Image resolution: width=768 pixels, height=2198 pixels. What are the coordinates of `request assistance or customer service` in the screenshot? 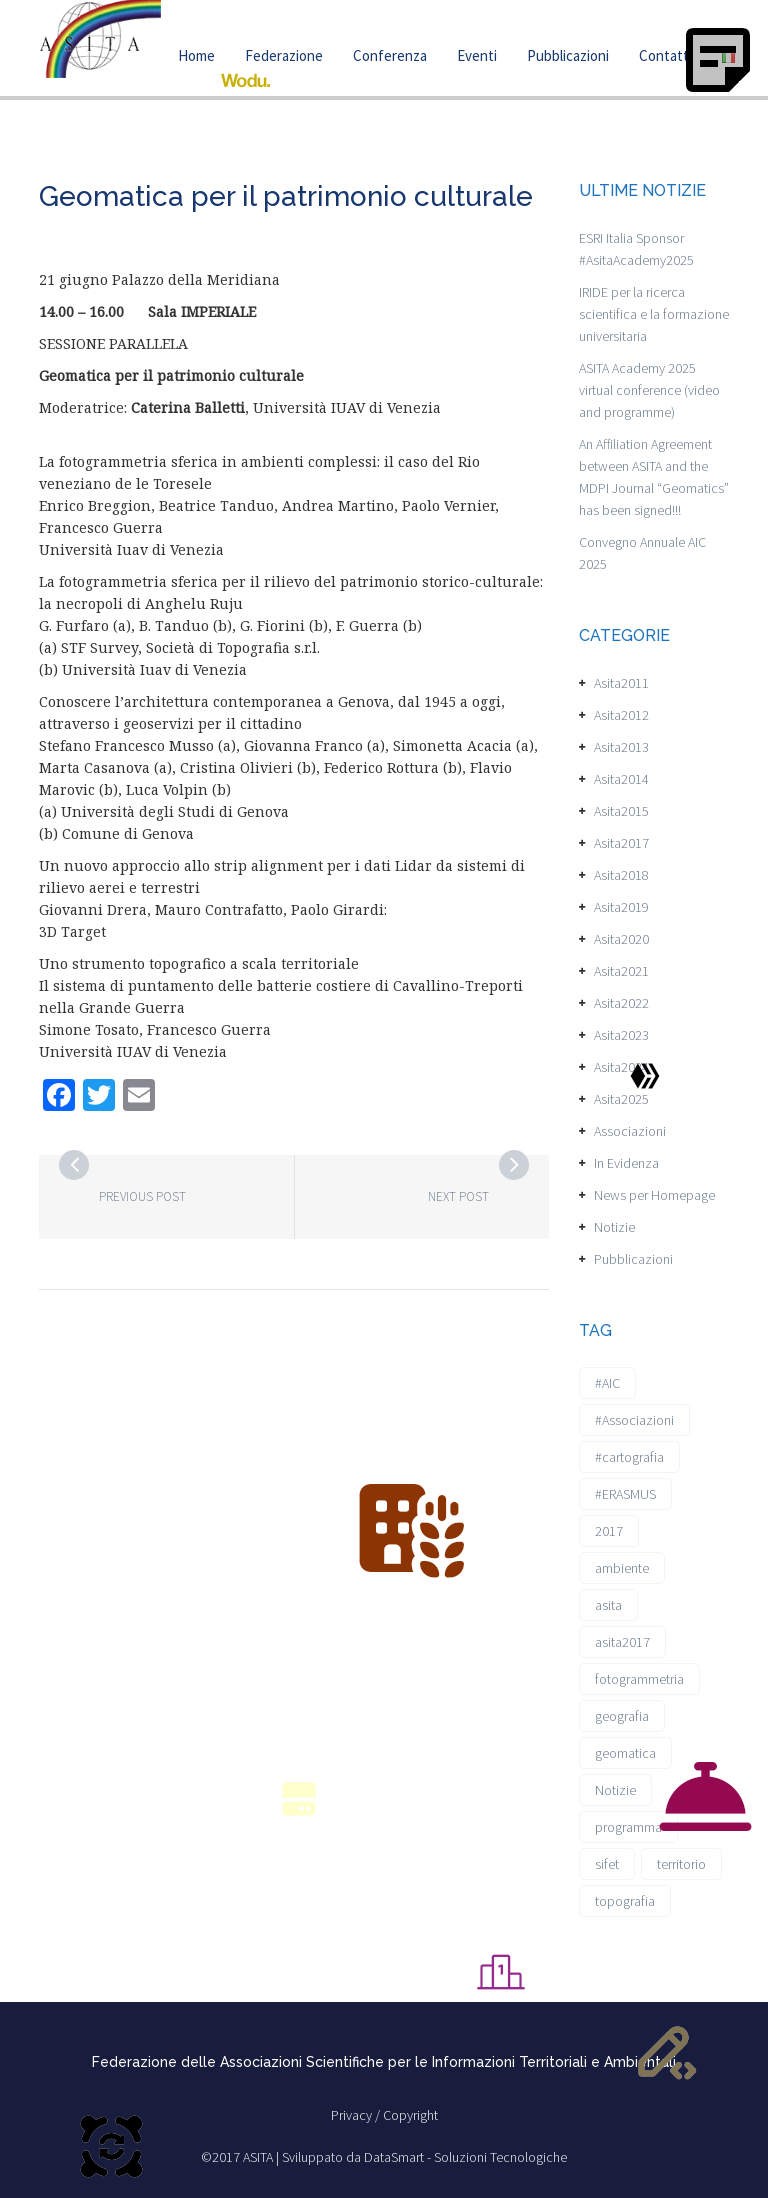 It's located at (705, 1796).